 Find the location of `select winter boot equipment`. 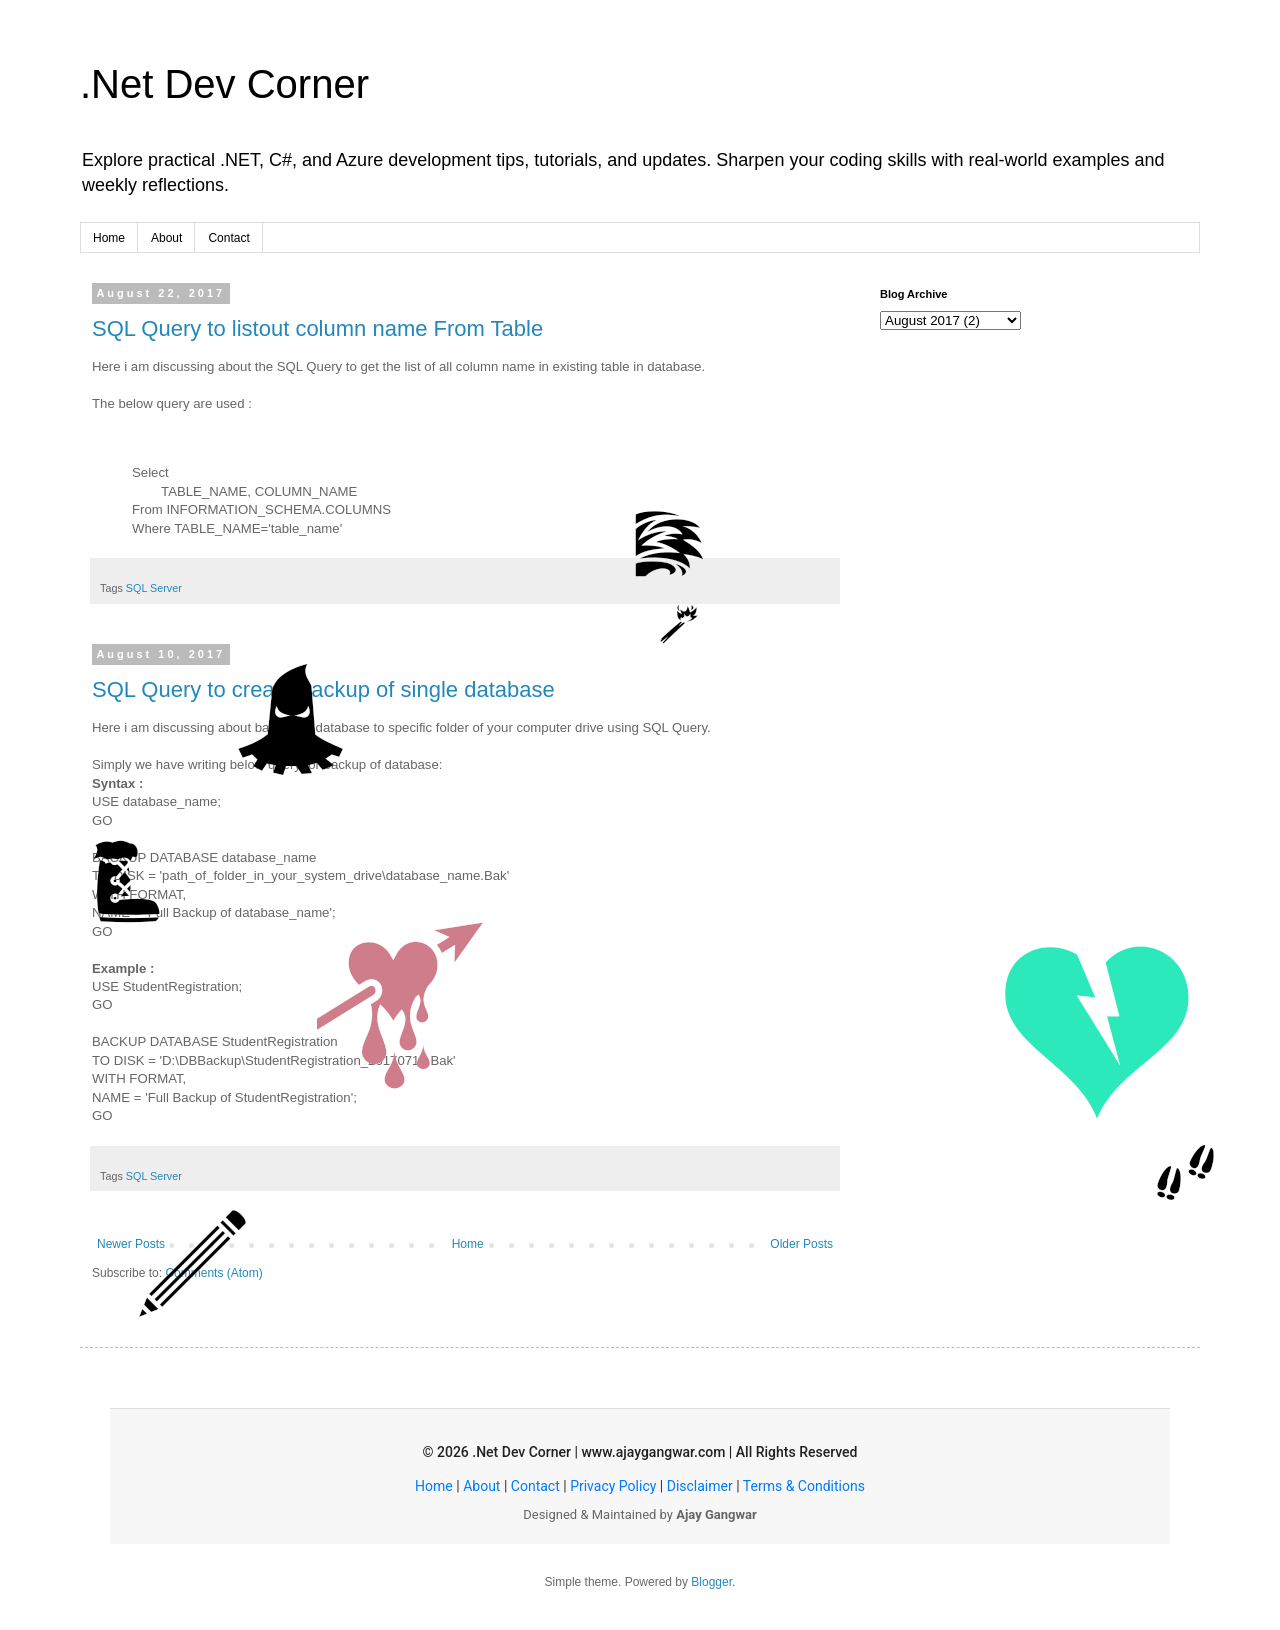

select winter boot equipment is located at coordinates (126, 881).